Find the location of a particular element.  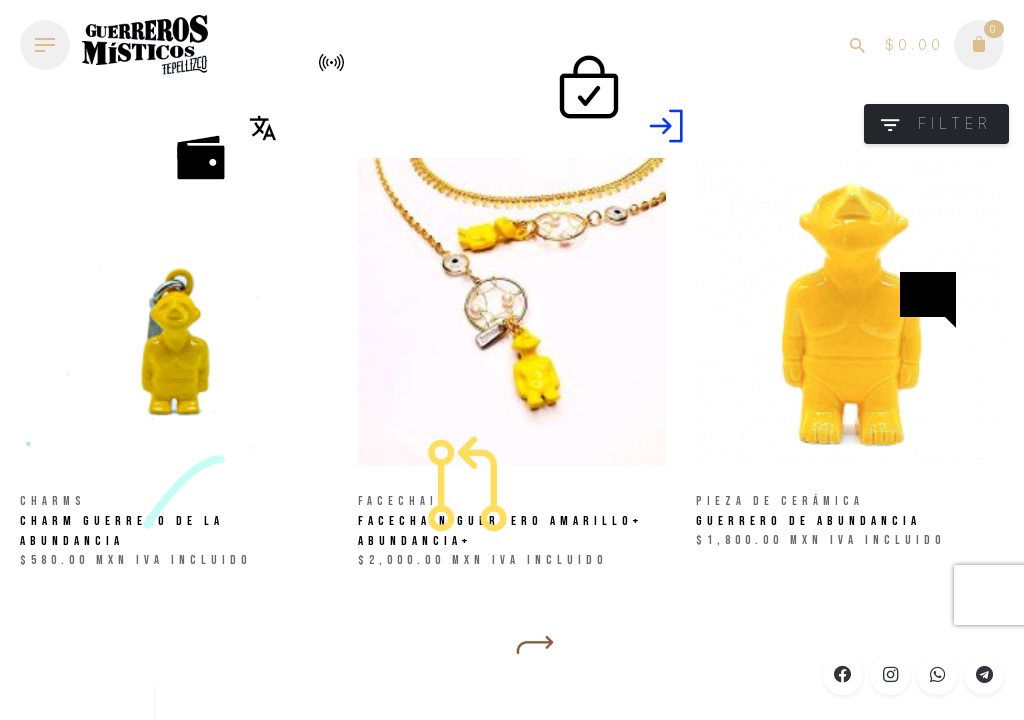

order confirmed or purchase complete is located at coordinates (589, 87).